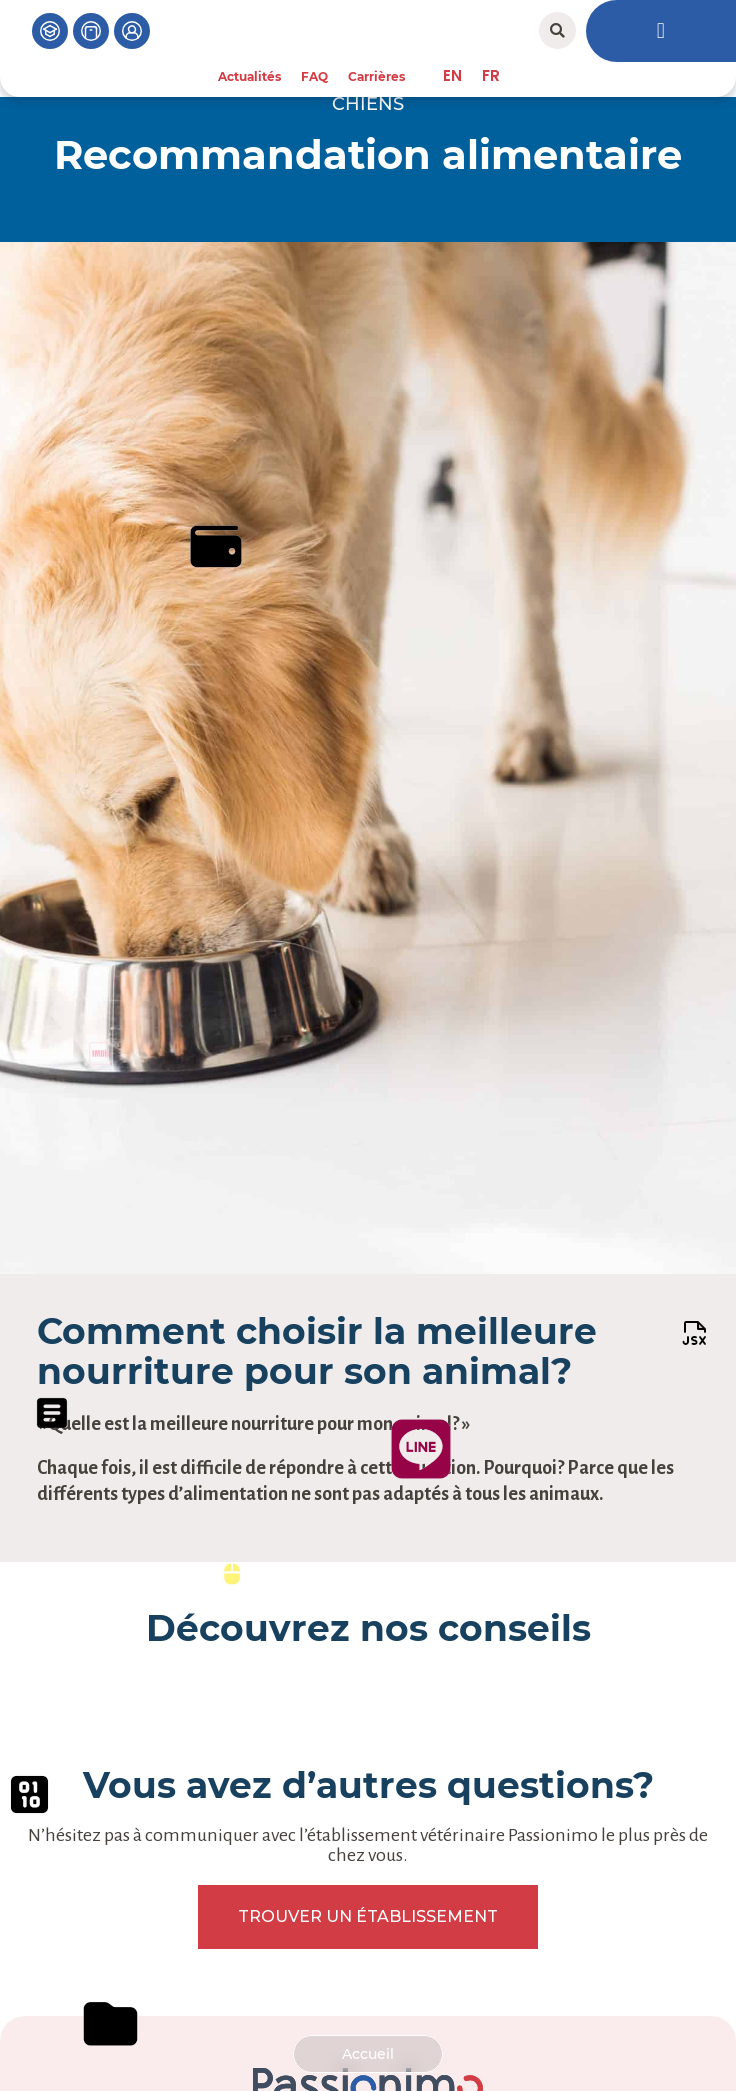  I want to click on open the IMDb app or website, so click(100, 1053).